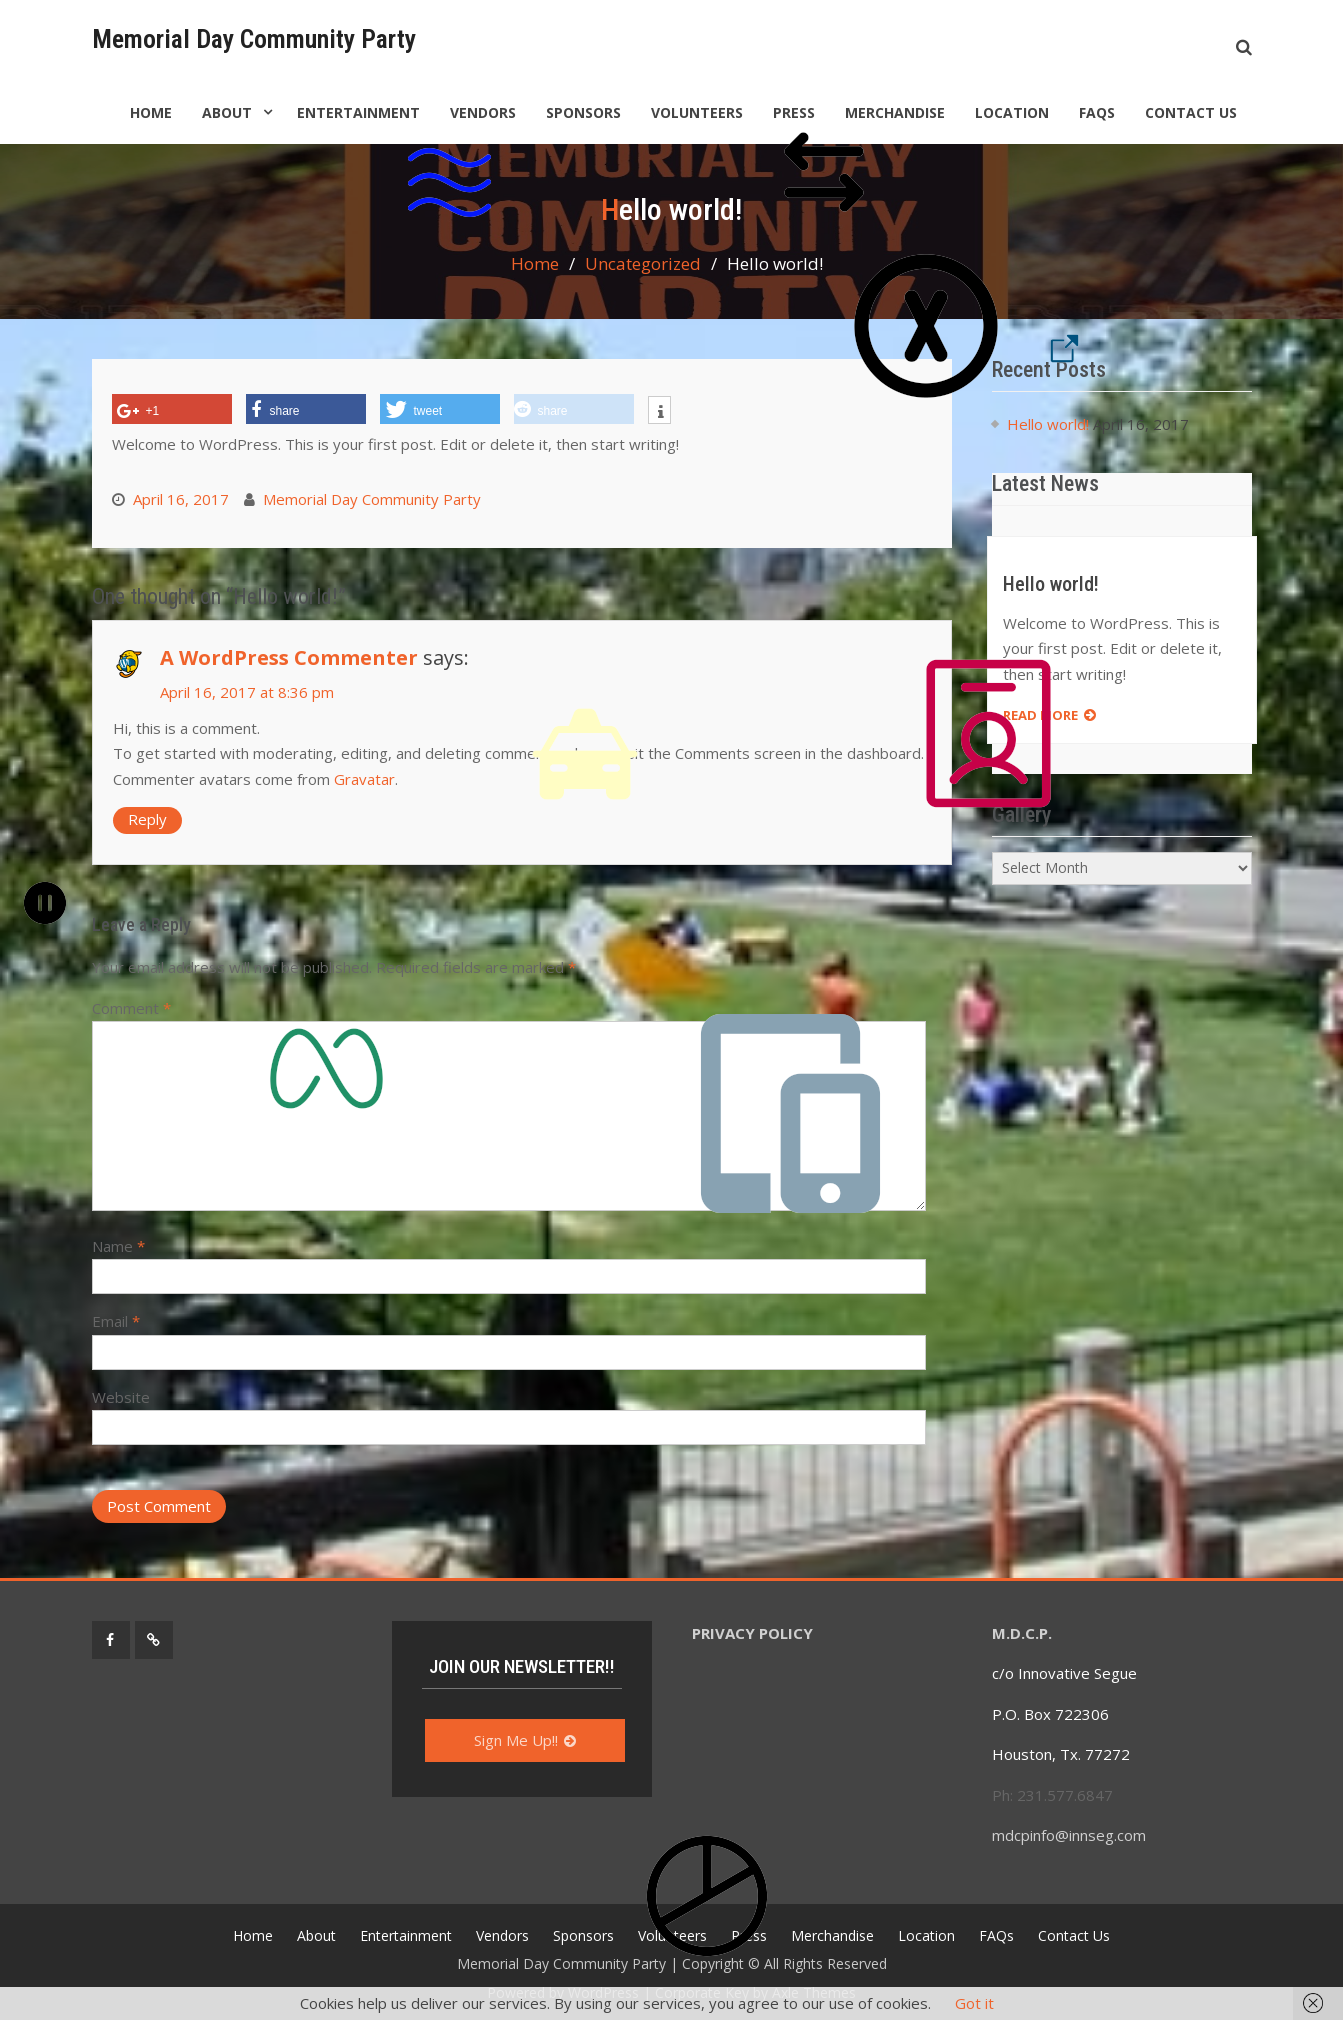 The image size is (1343, 2020). Describe the element at coordinates (585, 761) in the screenshot. I see `request a taxi or ride service` at that location.